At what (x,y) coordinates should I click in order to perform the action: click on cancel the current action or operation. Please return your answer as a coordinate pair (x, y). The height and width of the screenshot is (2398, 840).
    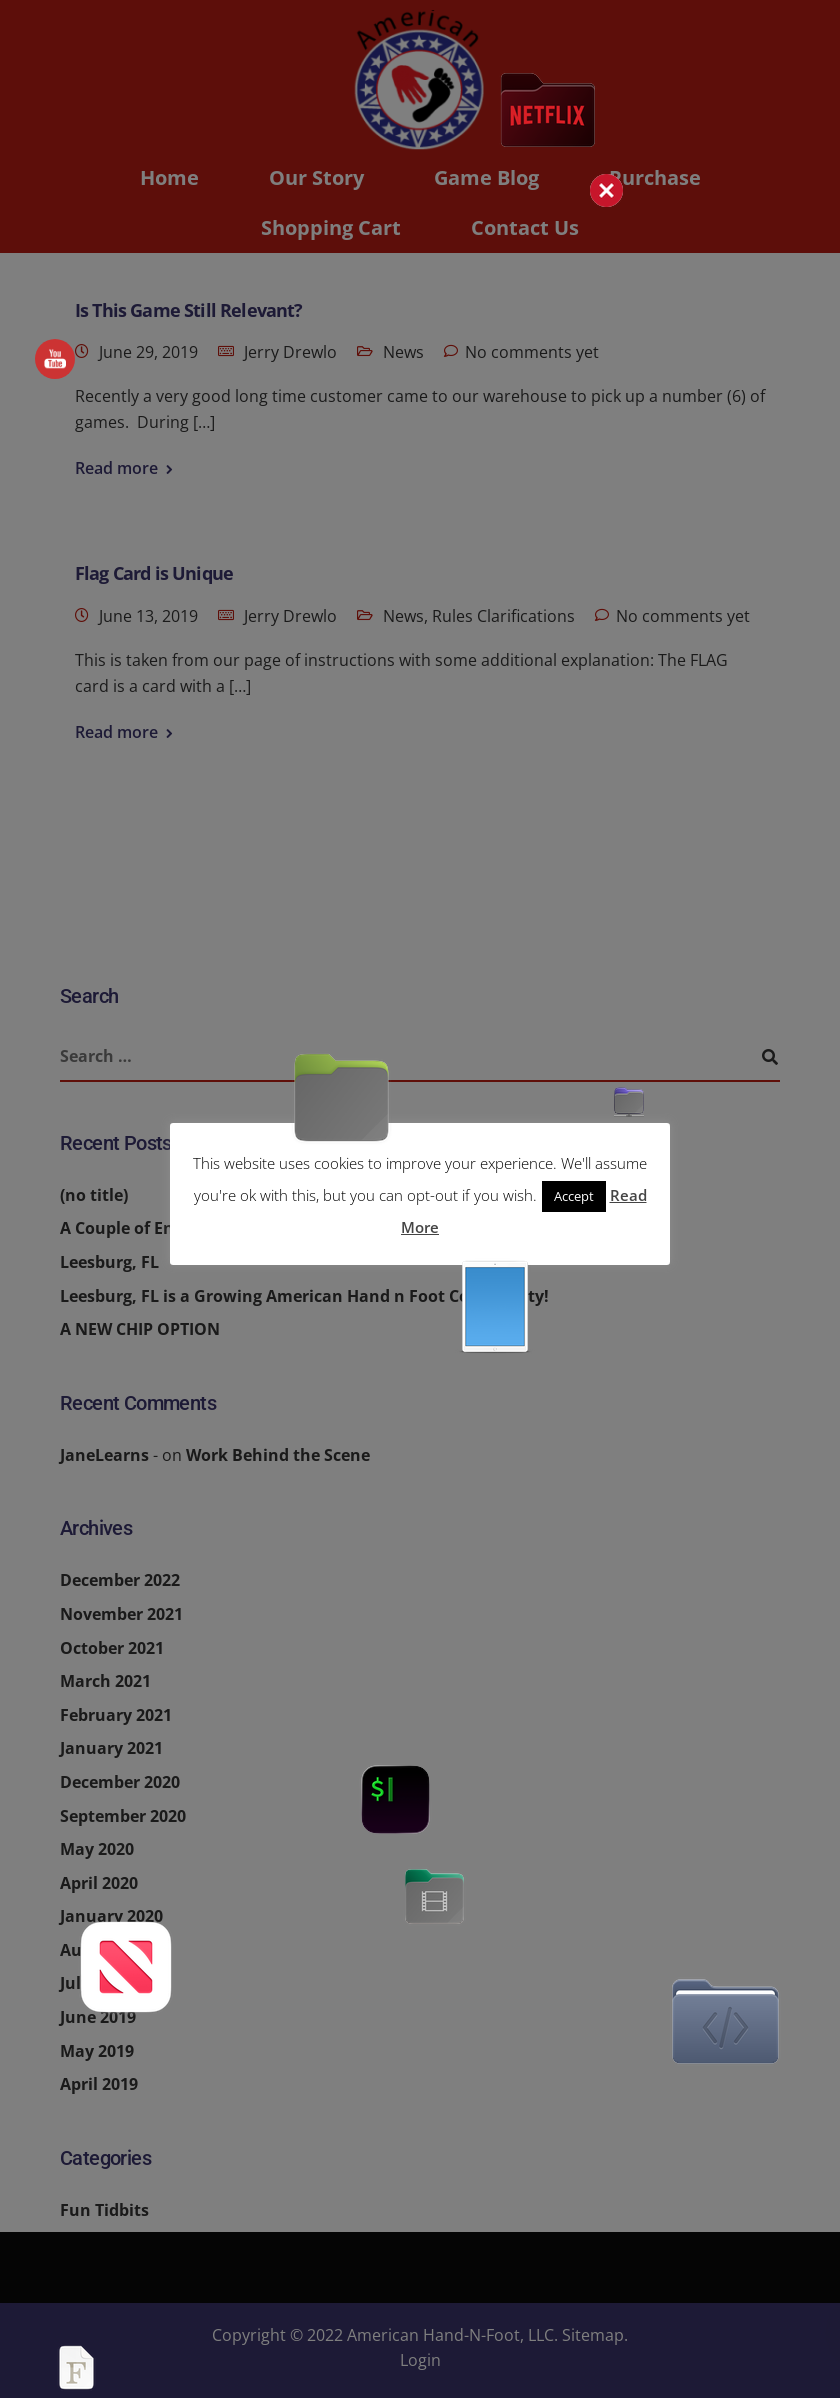
    Looking at the image, I should click on (606, 190).